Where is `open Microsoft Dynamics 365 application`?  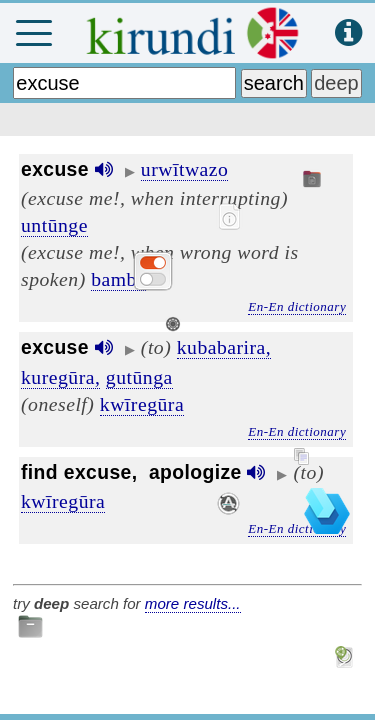 open Microsoft Dynamics 365 application is located at coordinates (327, 511).